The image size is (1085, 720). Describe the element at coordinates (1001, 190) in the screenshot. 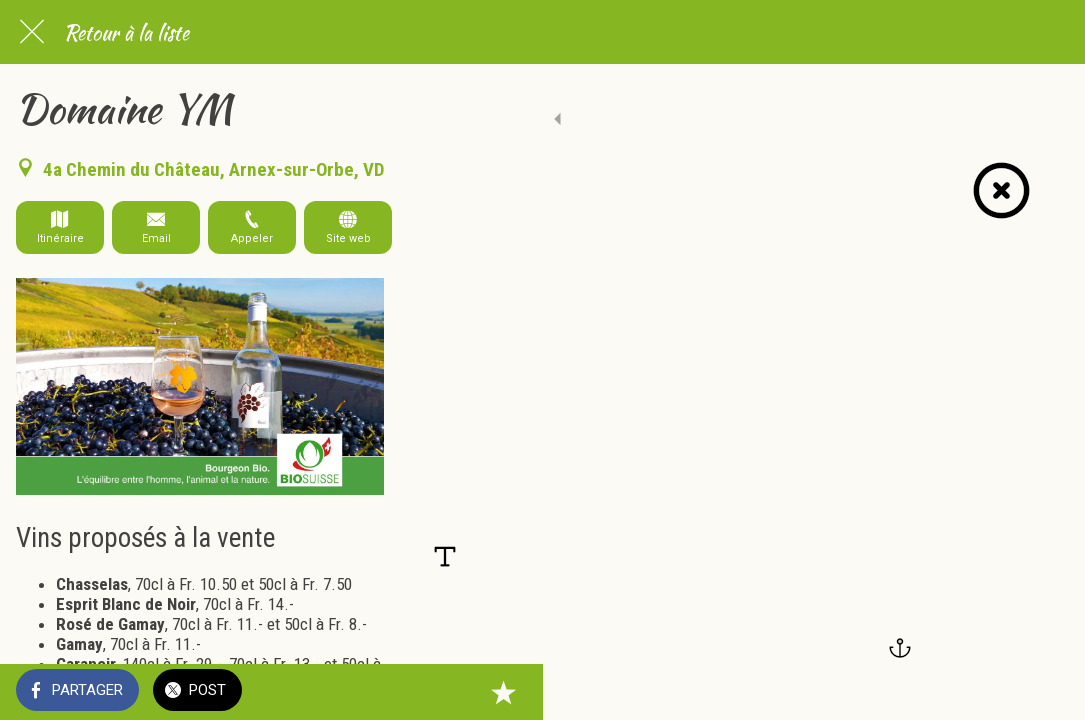

I see `close or dismiss a dialog` at that location.